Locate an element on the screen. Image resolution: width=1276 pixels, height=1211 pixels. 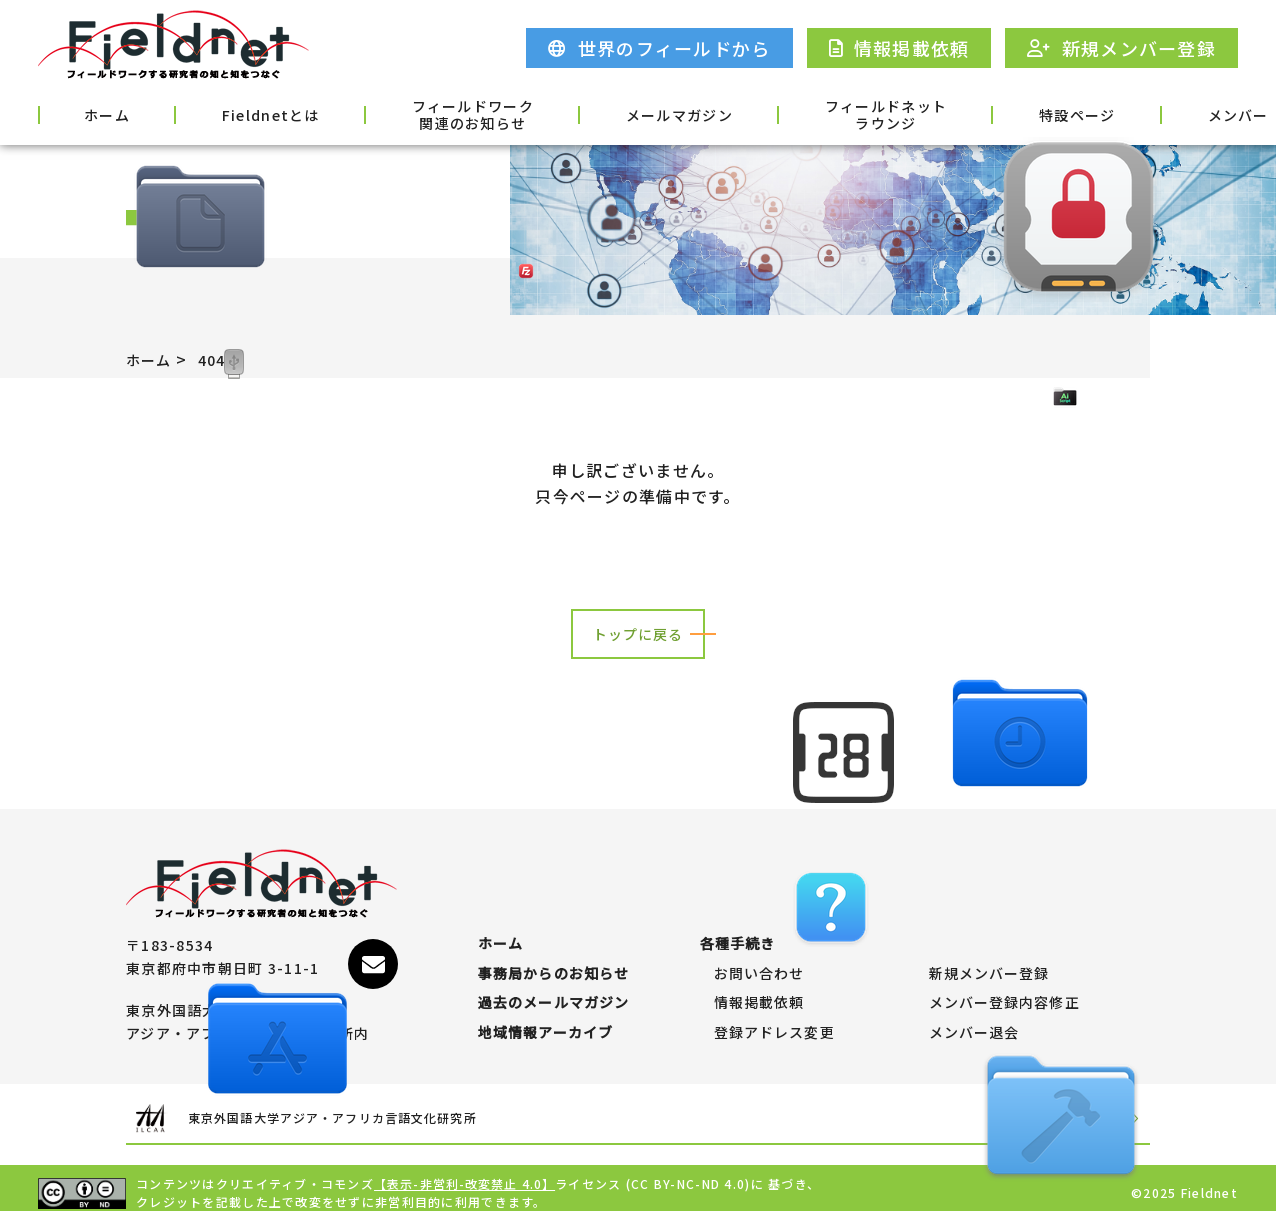
open FileZilla FTP client is located at coordinates (526, 271).